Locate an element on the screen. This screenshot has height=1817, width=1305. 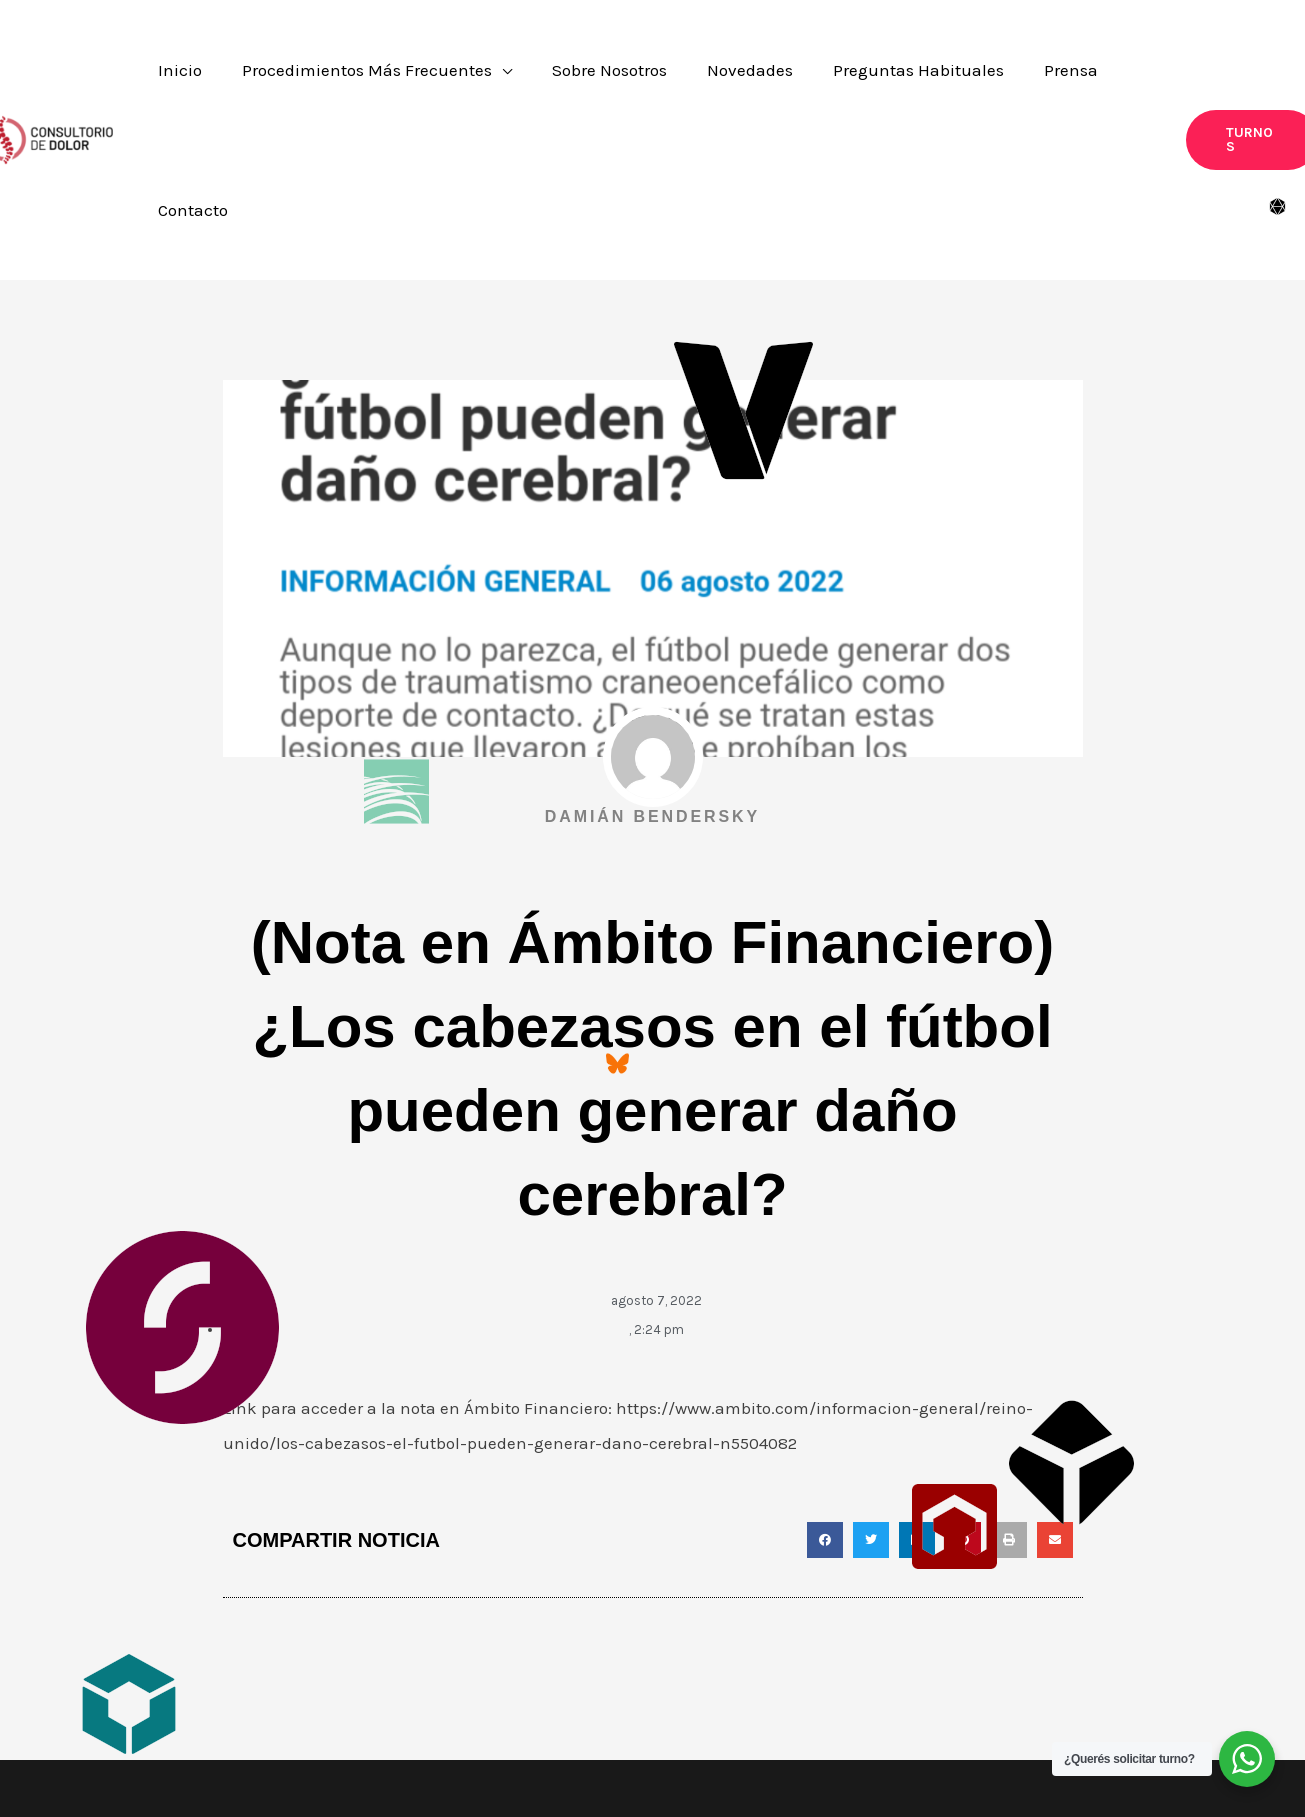
open the Copa Airlines app is located at coordinates (396, 791).